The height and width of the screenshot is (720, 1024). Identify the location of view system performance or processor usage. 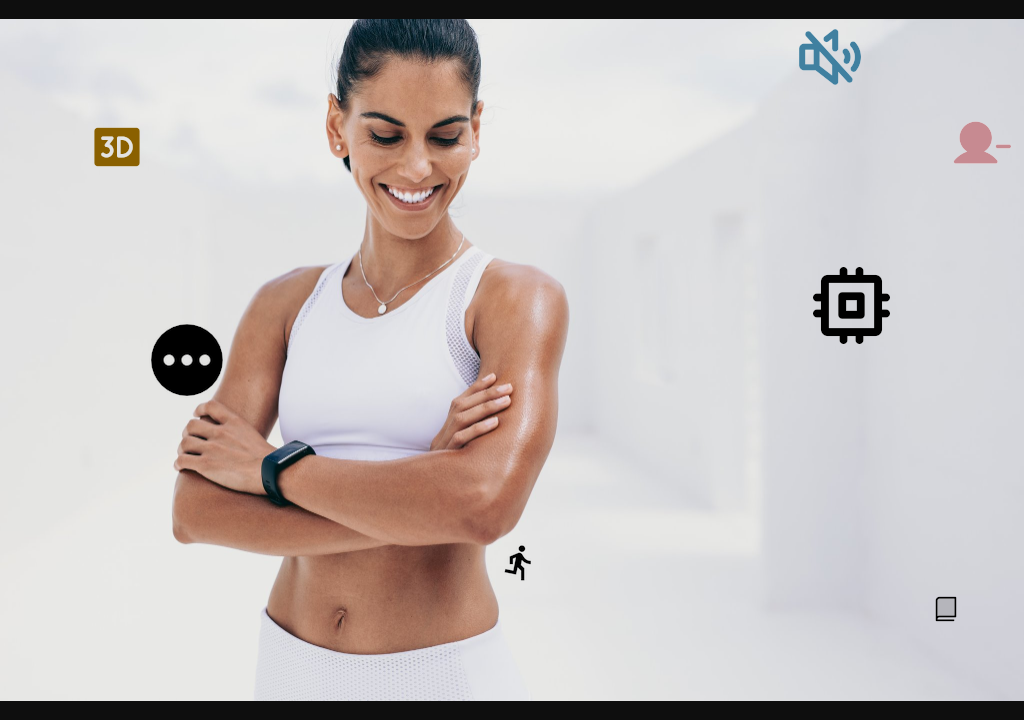
(851, 305).